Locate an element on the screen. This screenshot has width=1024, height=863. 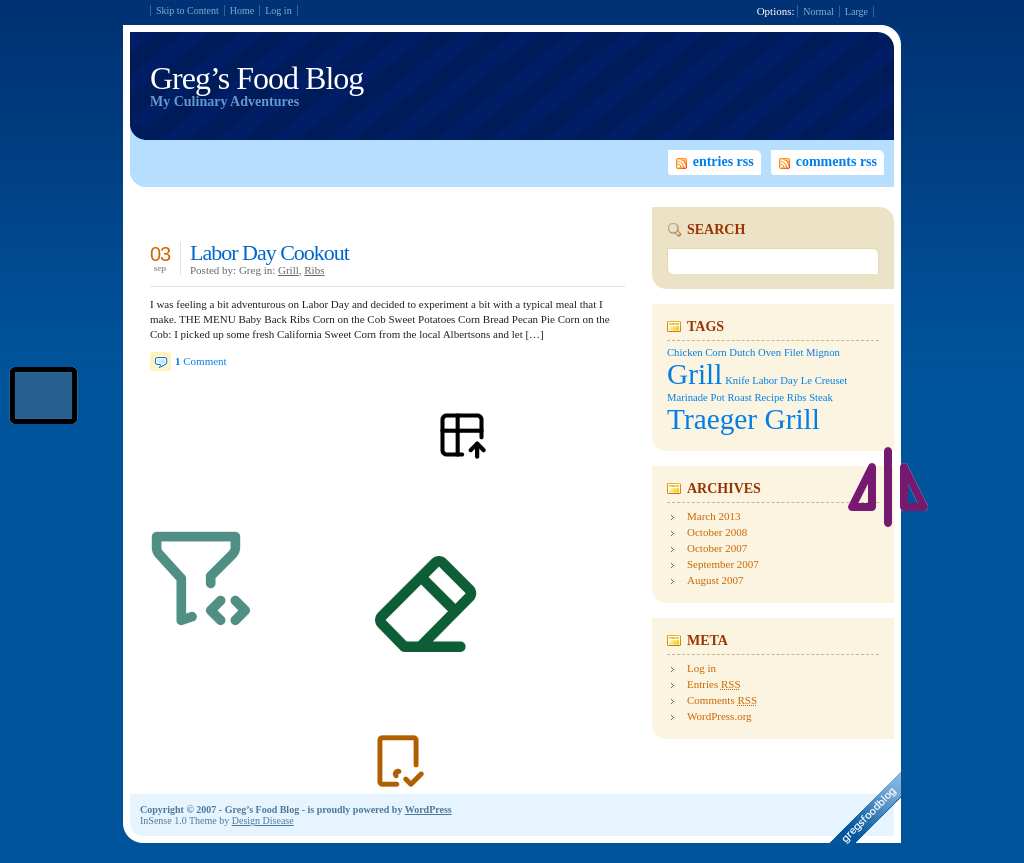
flip image or content vertically is located at coordinates (888, 487).